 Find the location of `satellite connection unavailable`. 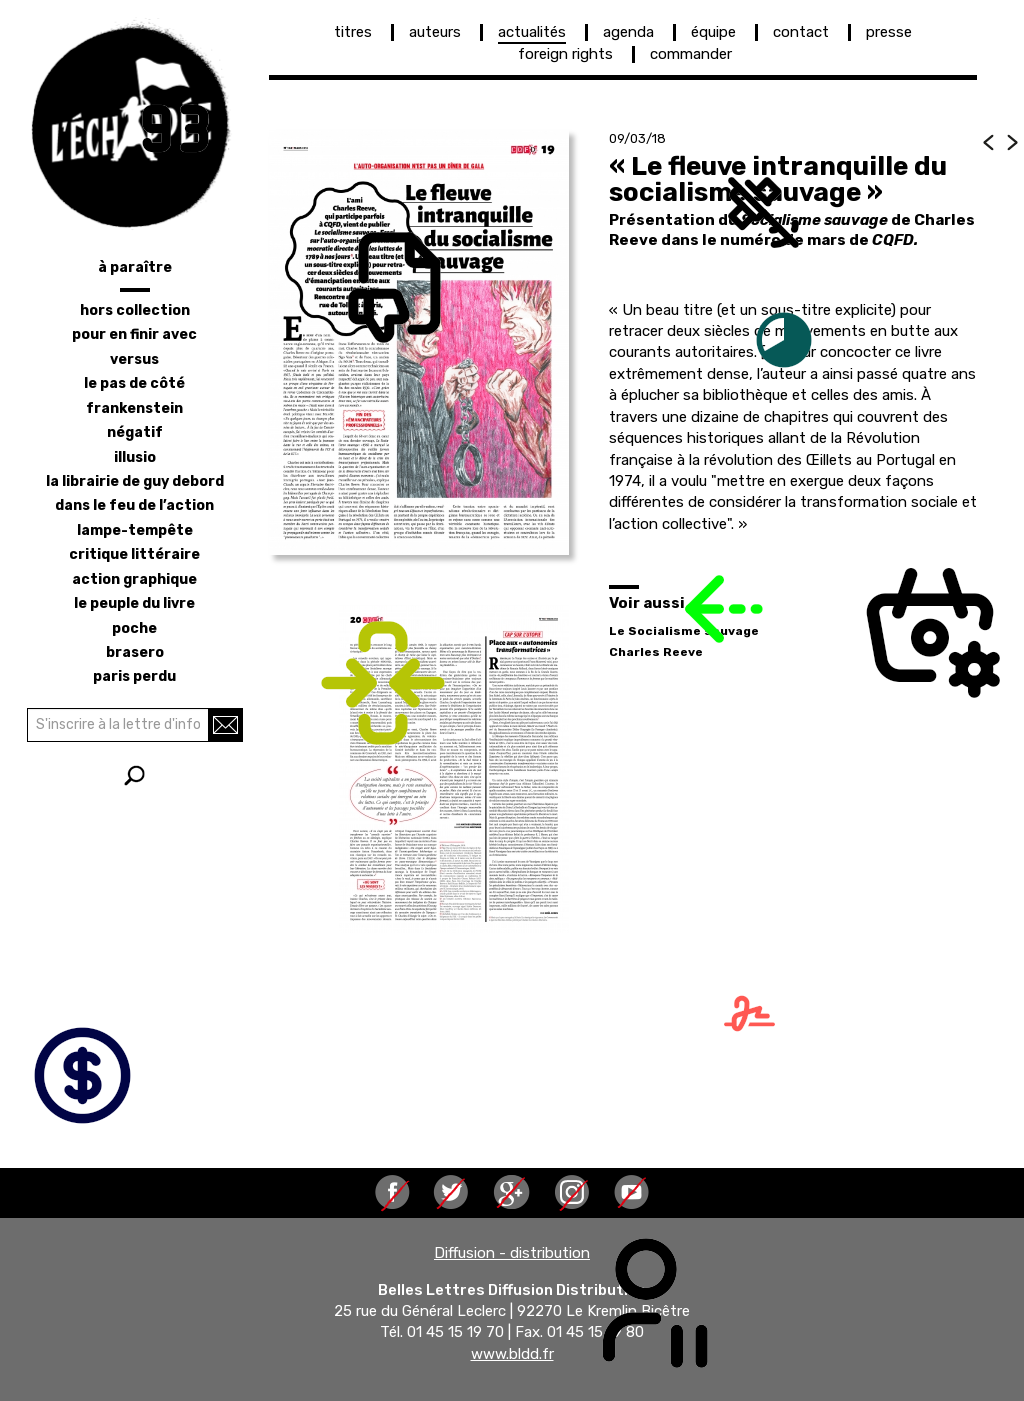

satellite connection unavailable is located at coordinates (763, 212).